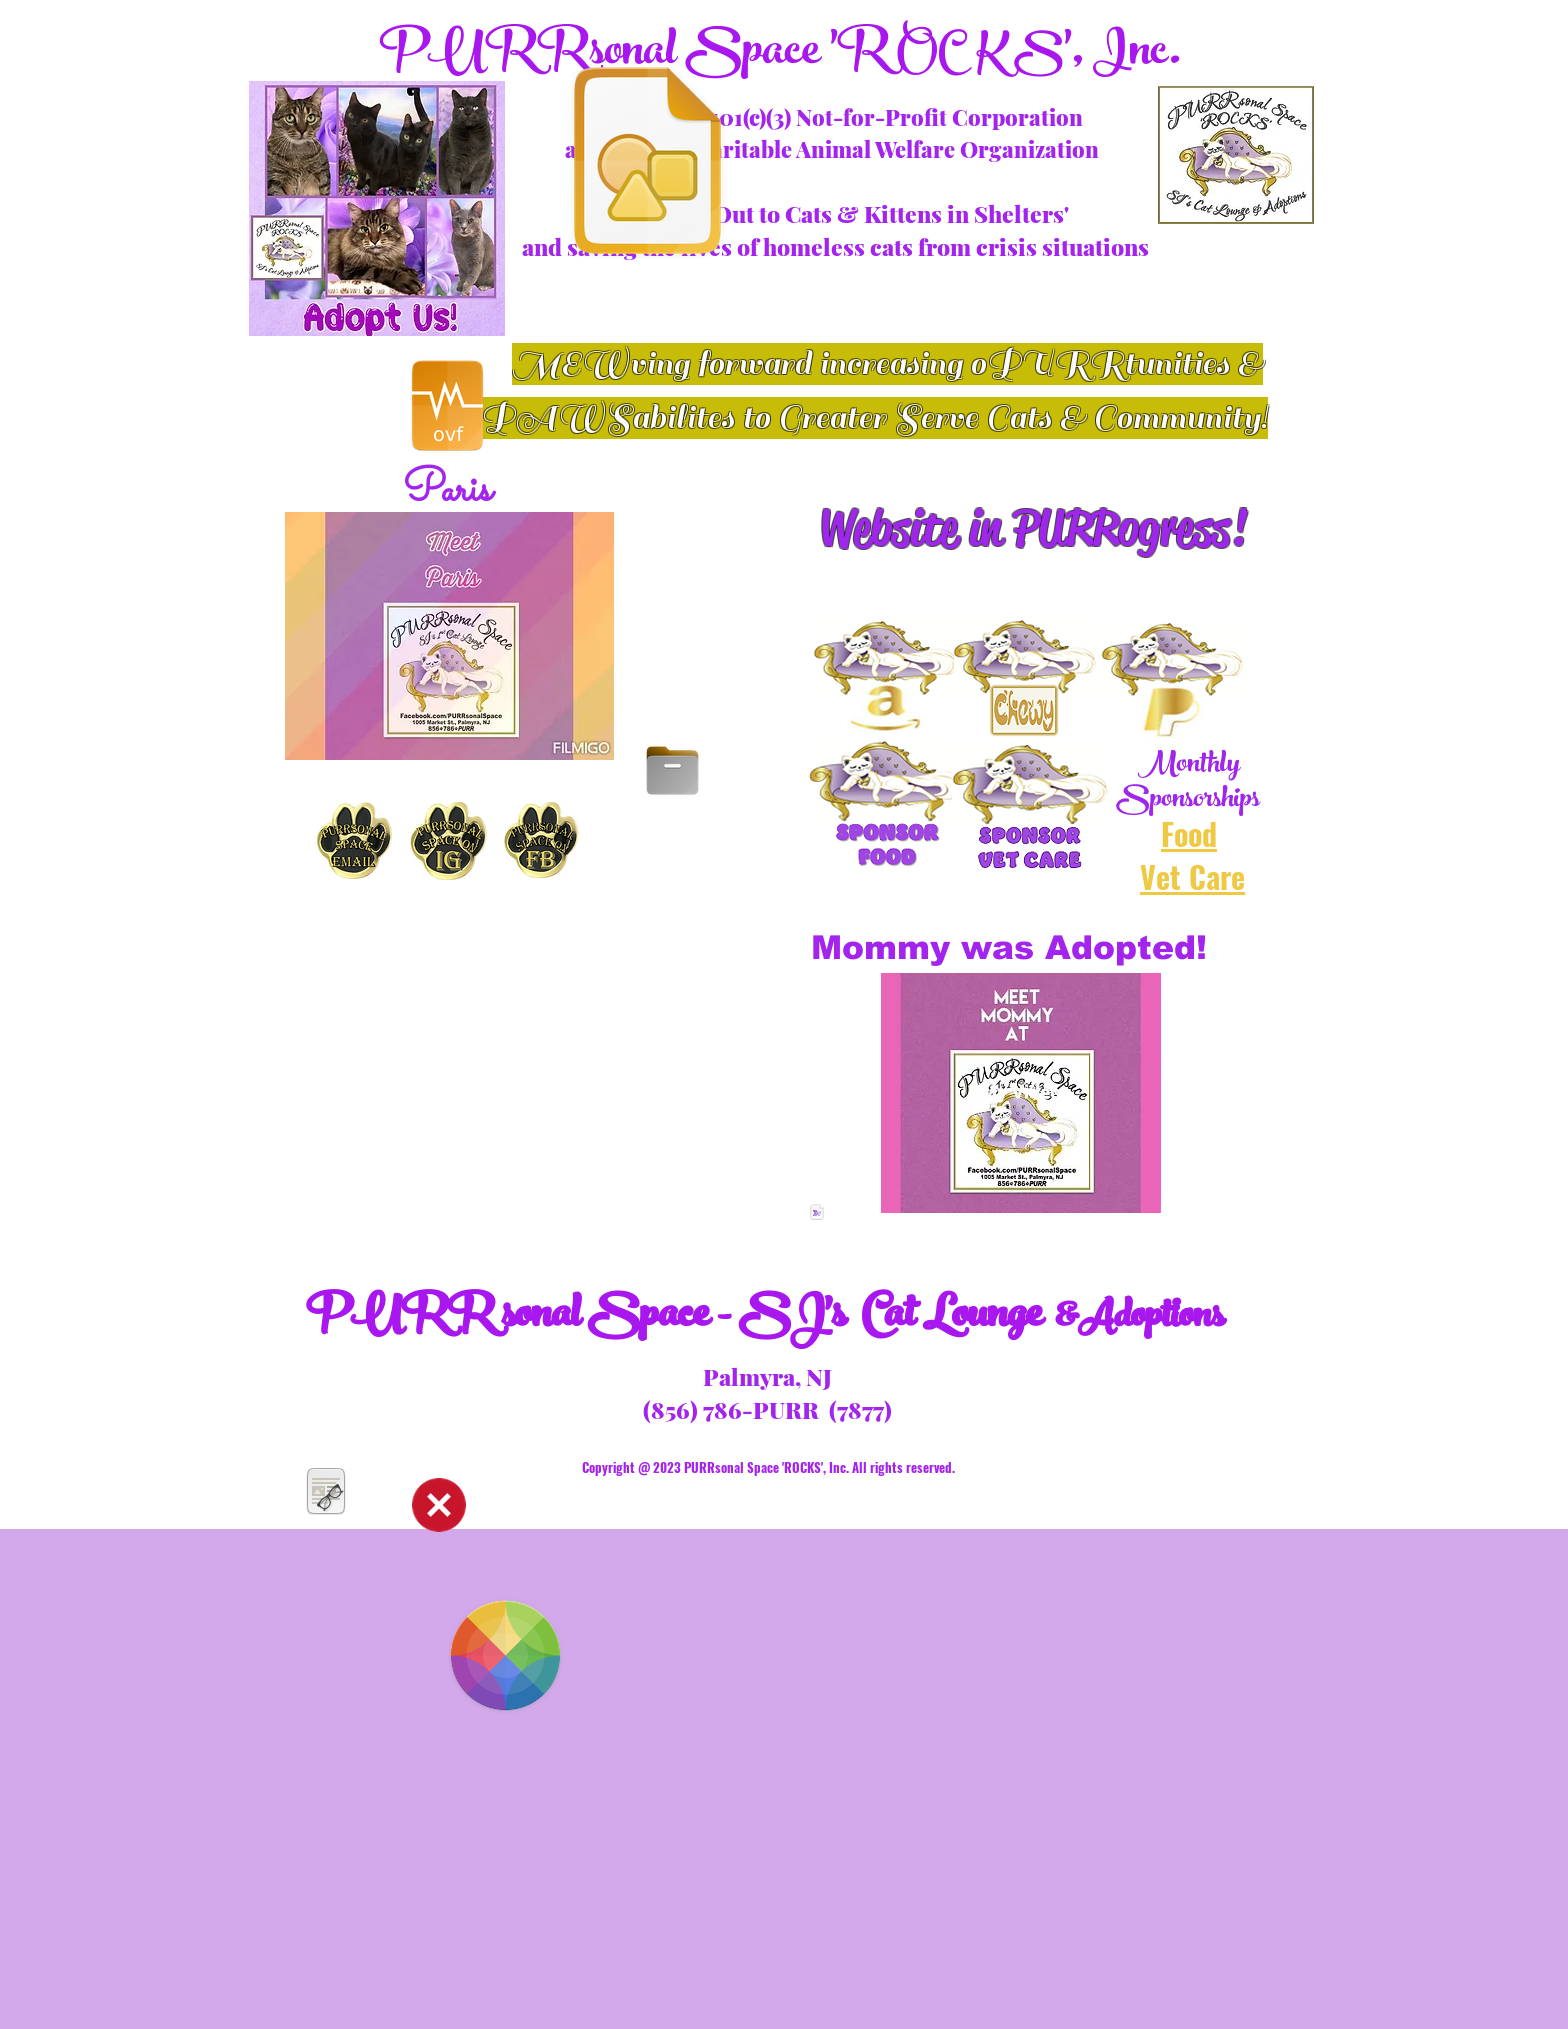 This screenshot has height=2029, width=1568. I want to click on open office productivity applications, so click(326, 1491).